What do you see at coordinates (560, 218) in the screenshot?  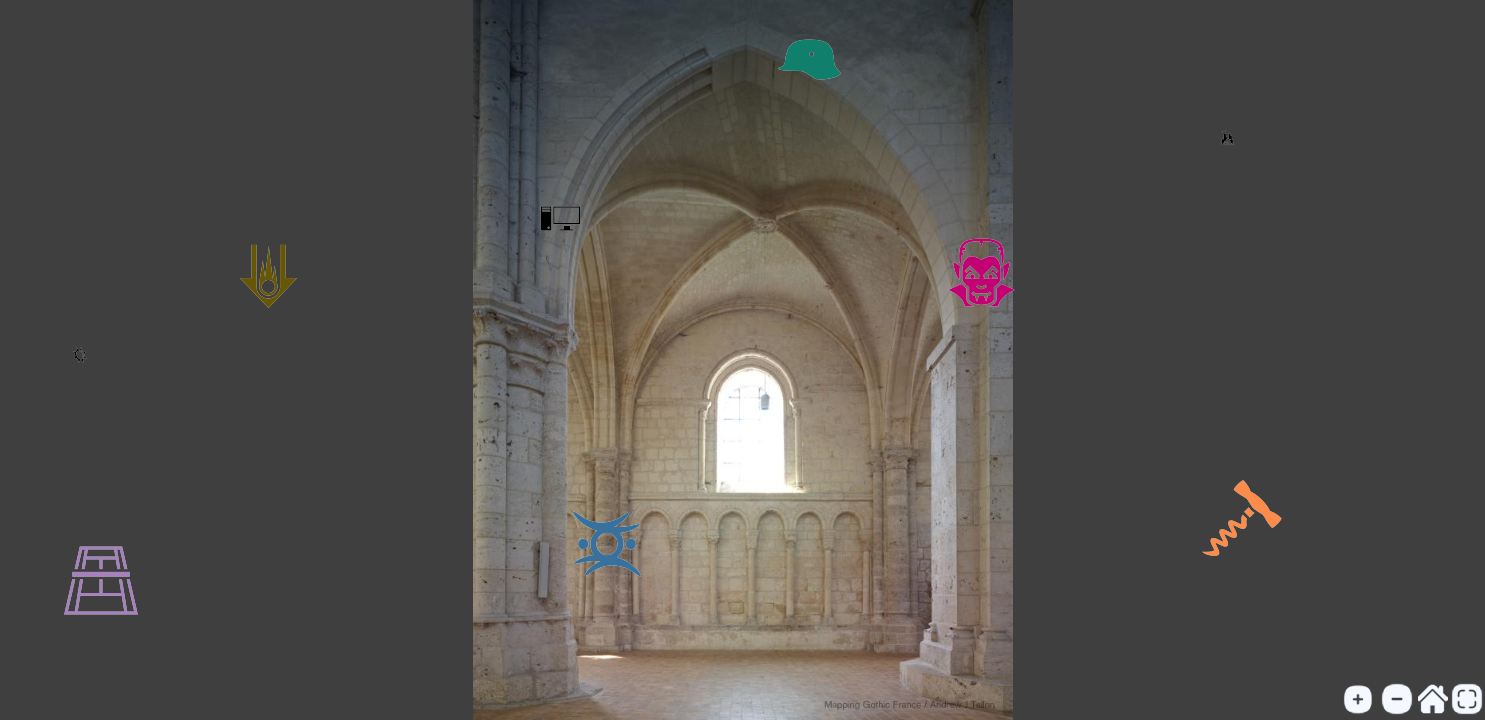 I see `access desktop or PC gaming mode` at bounding box center [560, 218].